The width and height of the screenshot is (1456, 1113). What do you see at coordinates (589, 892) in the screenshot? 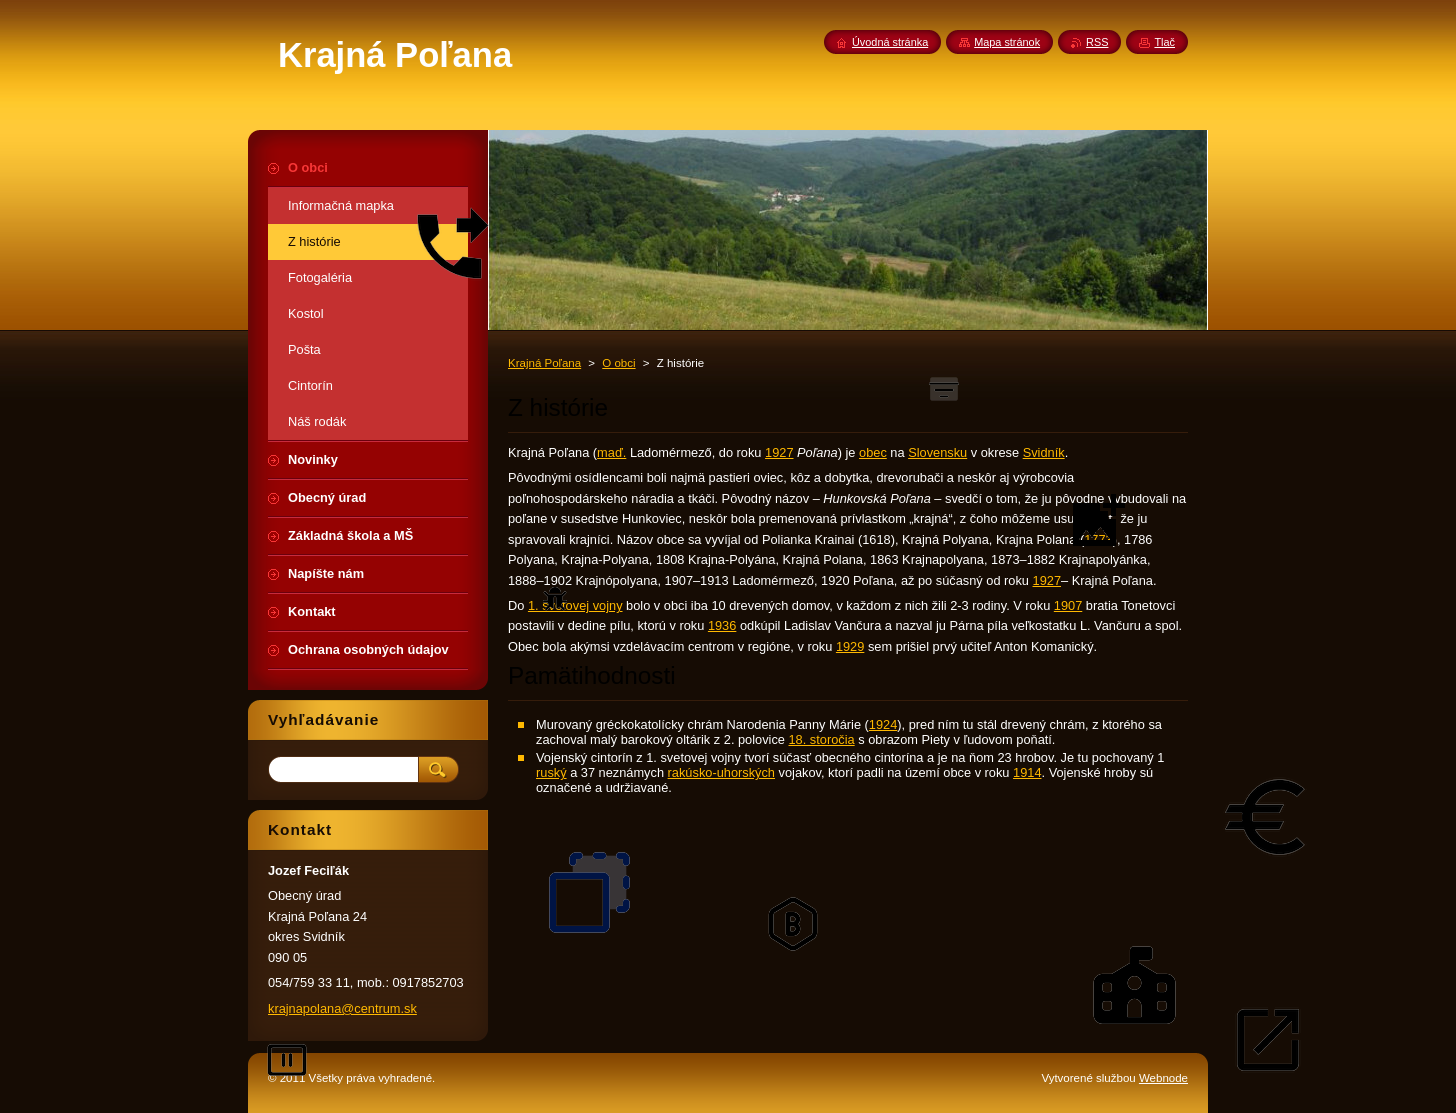
I see `select background layer` at bounding box center [589, 892].